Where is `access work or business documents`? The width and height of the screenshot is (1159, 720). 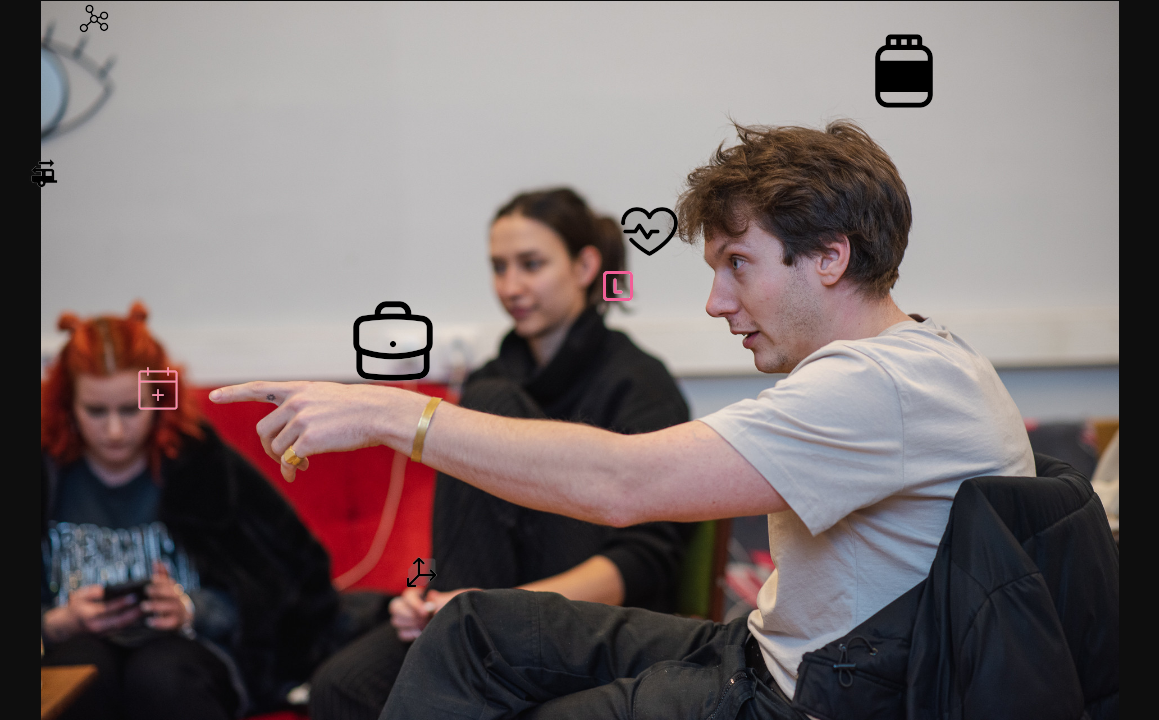 access work or business documents is located at coordinates (393, 341).